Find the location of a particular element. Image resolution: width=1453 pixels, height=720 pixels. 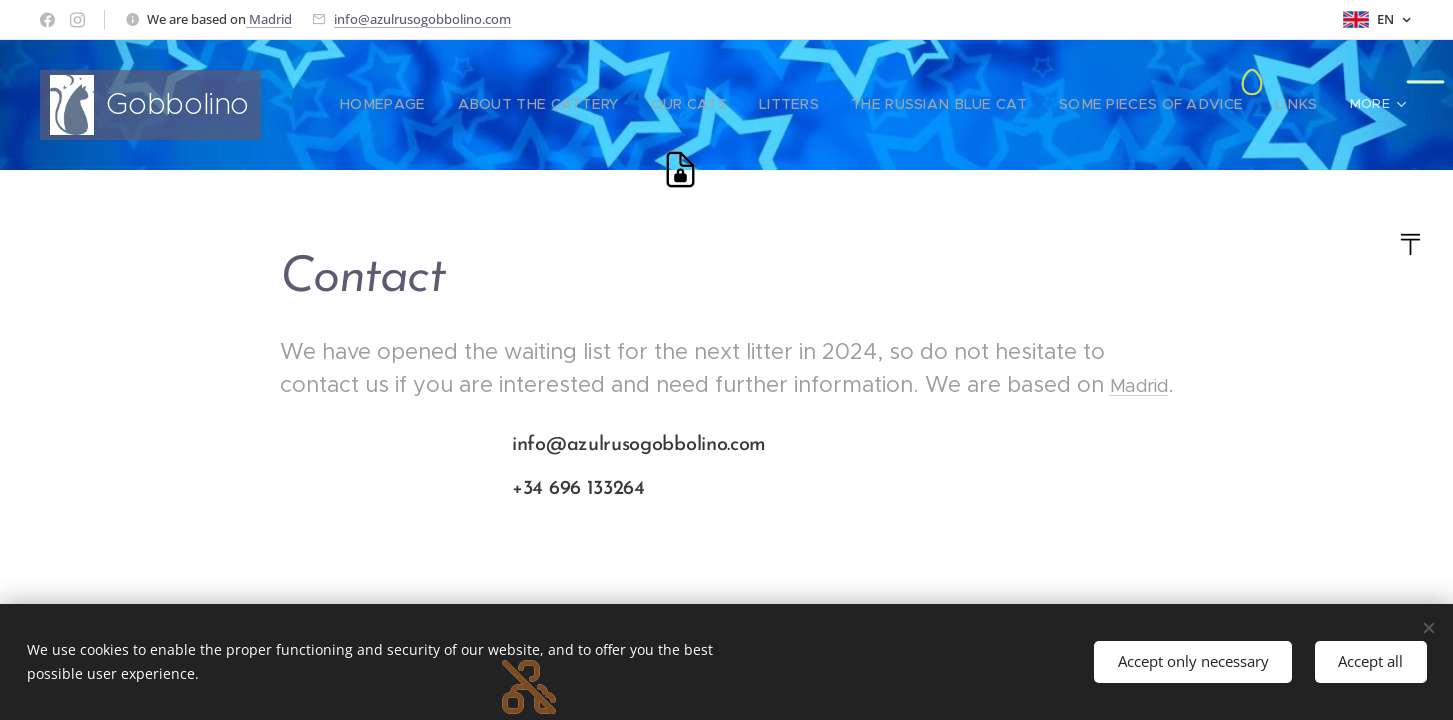

view a protected or encrypted document is located at coordinates (680, 169).